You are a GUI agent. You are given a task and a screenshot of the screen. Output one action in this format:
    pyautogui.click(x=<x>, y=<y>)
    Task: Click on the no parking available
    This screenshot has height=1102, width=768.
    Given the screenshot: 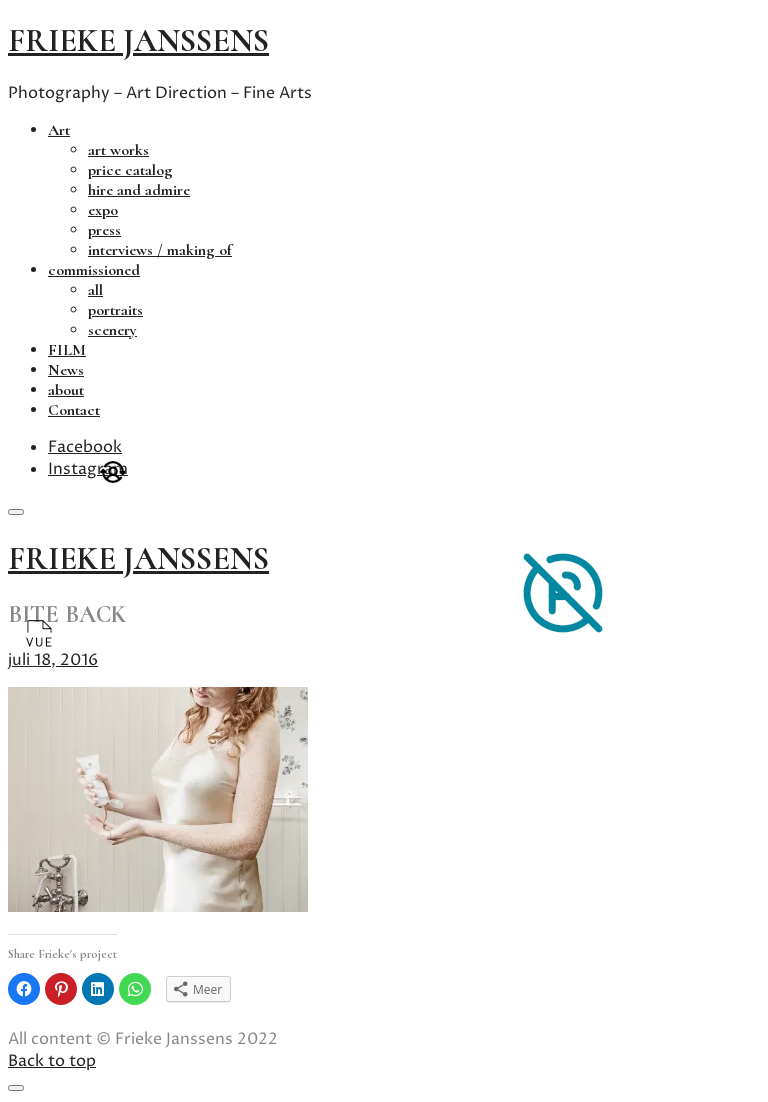 What is the action you would take?
    pyautogui.click(x=563, y=593)
    